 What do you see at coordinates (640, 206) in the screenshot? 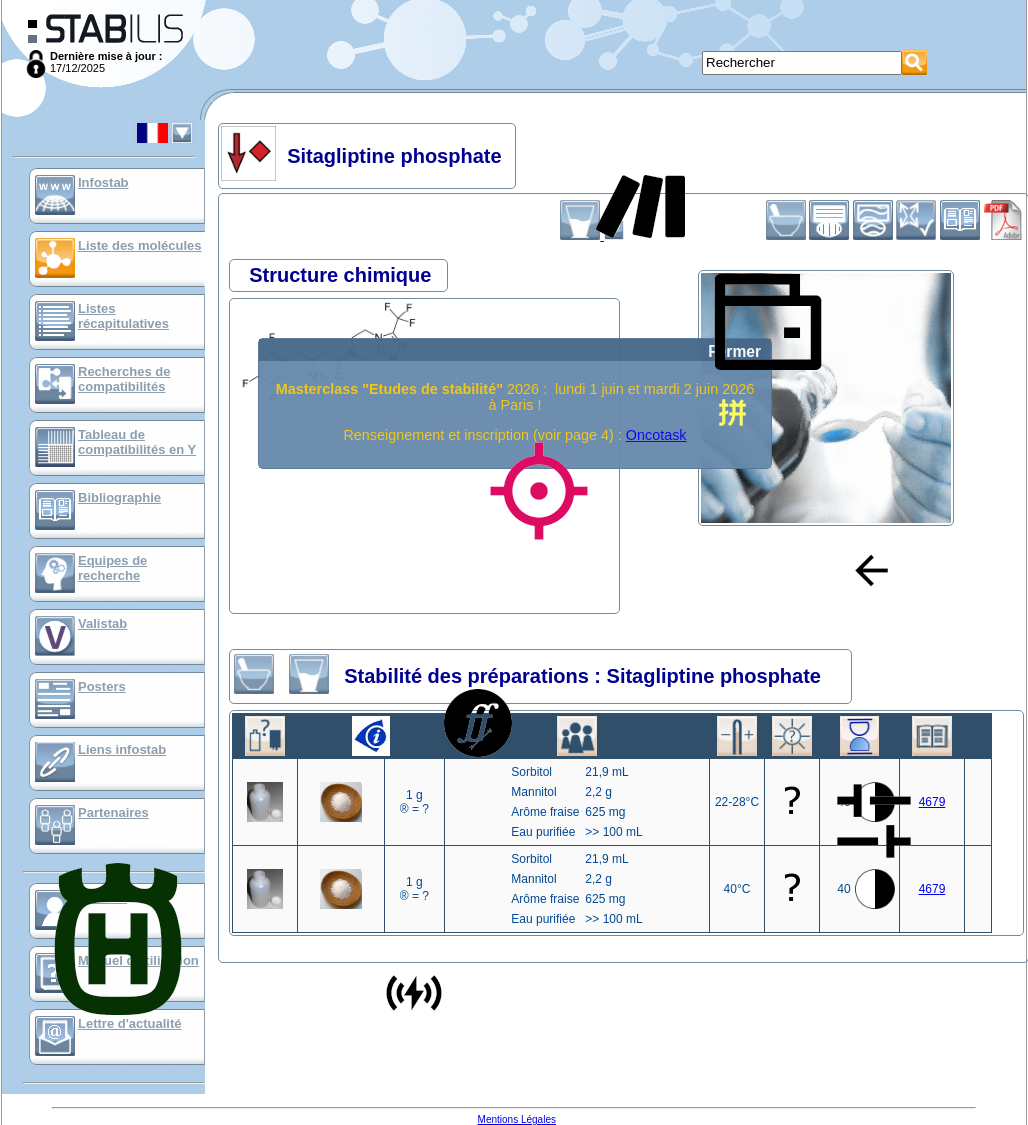
I see `Make automation platform logo` at bounding box center [640, 206].